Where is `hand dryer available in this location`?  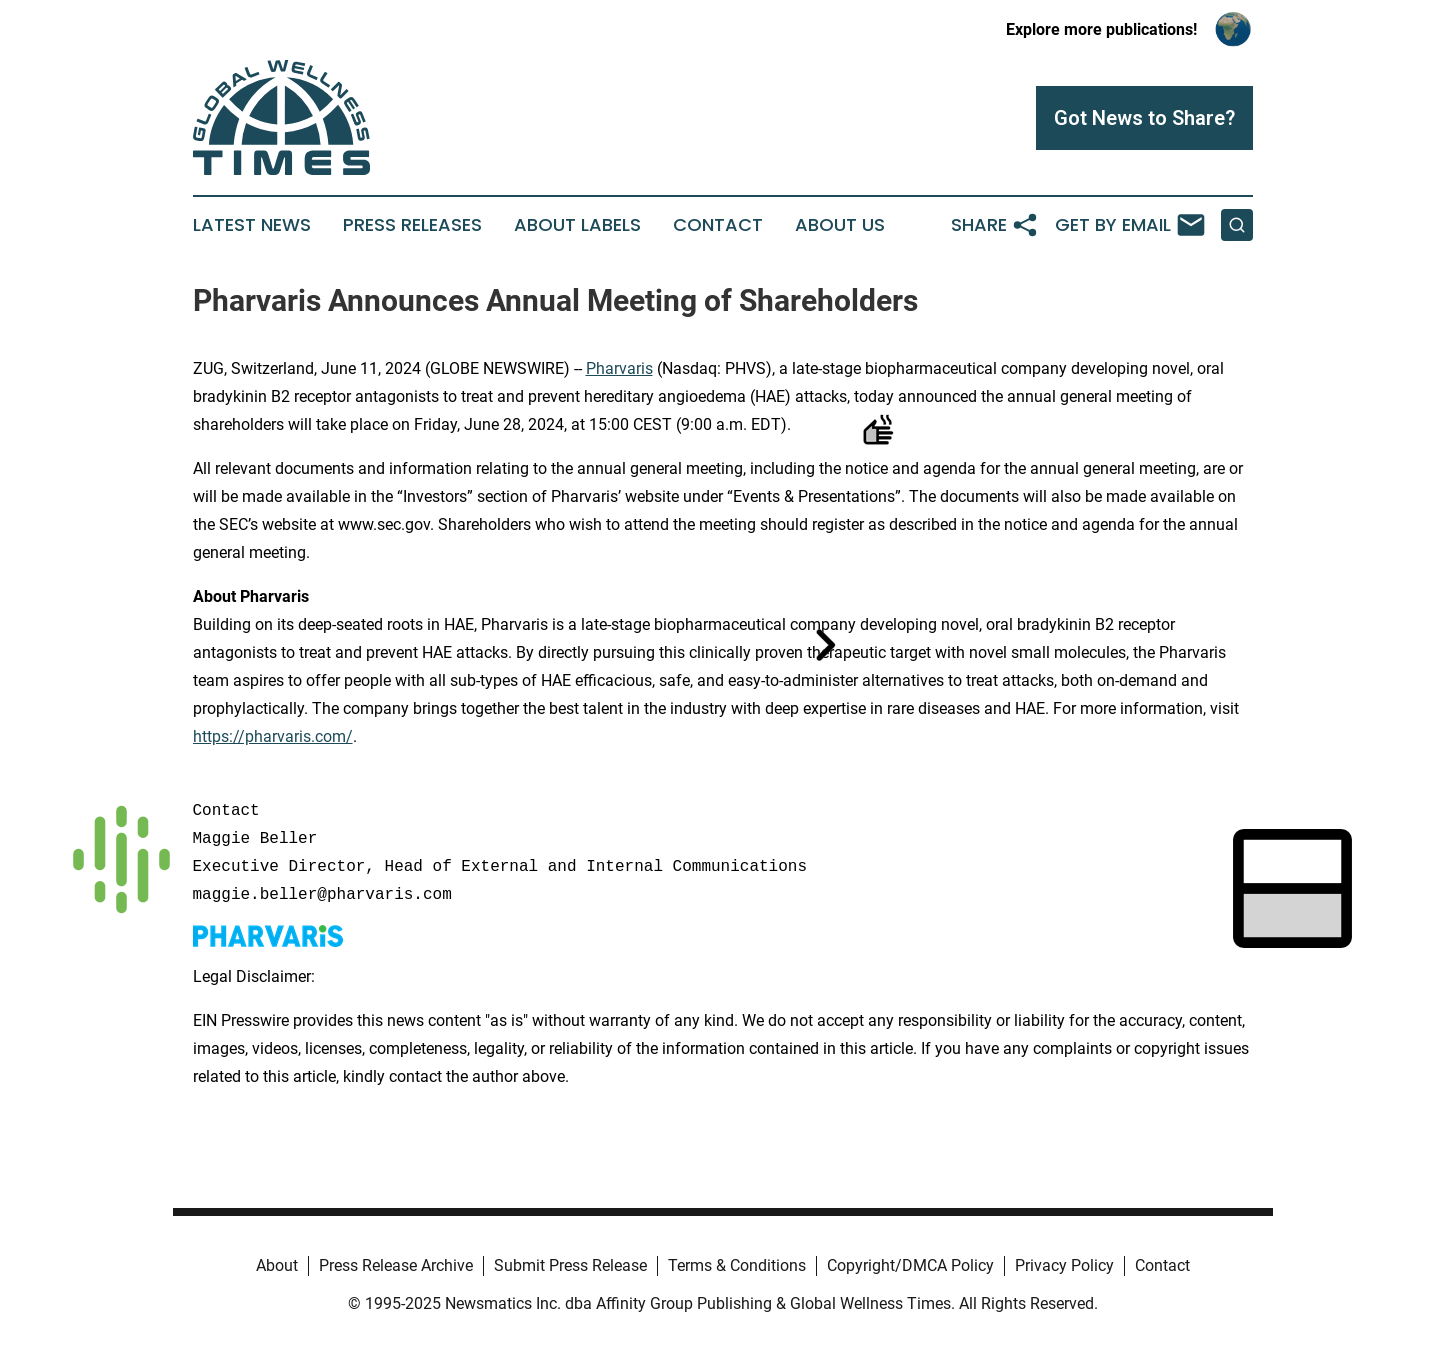
hand dryer available in this location is located at coordinates (879, 429).